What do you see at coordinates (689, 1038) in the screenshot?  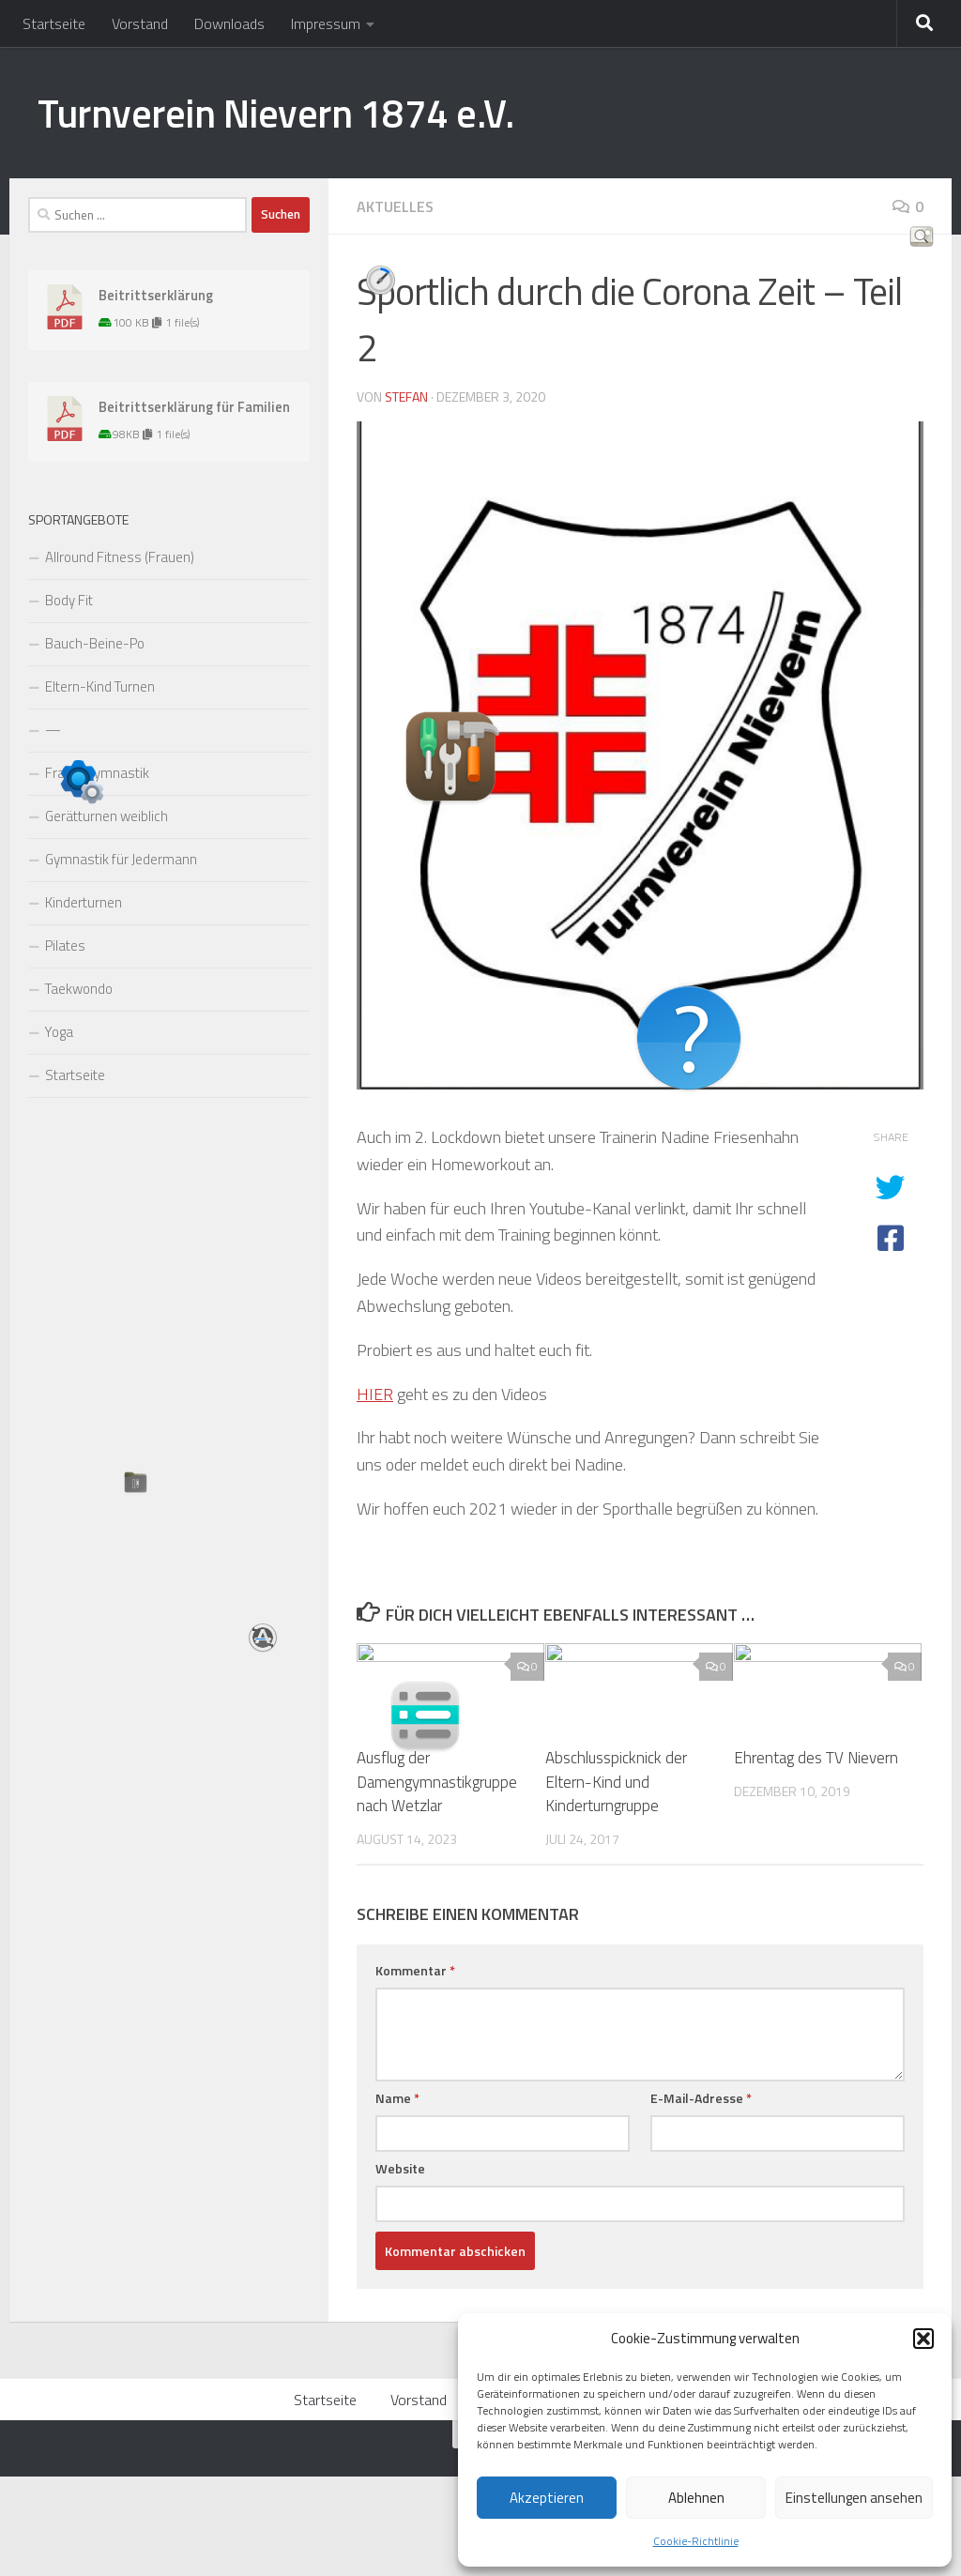 I see `open the help center or documentation` at bounding box center [689, 1038].